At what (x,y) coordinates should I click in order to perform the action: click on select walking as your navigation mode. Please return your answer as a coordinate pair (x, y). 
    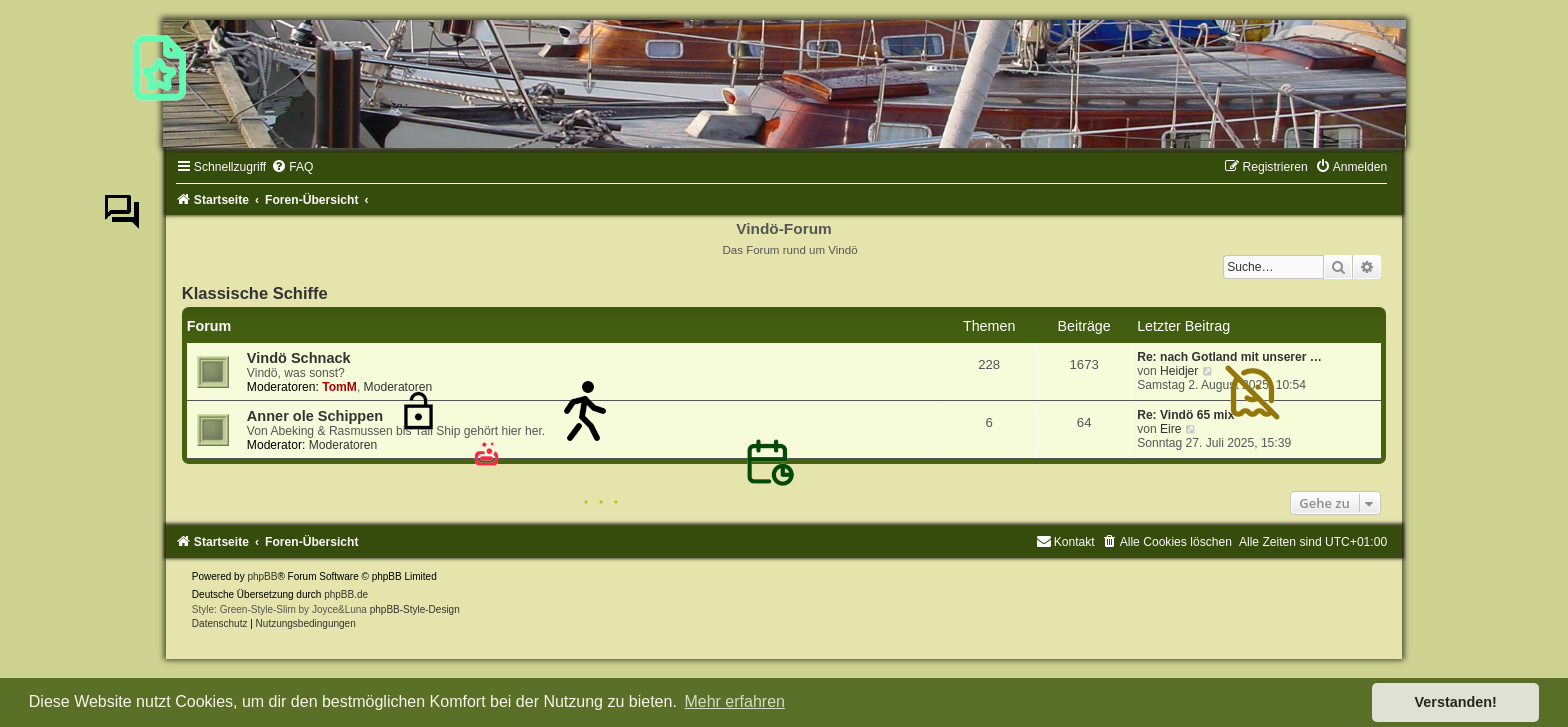
    Looking at the image, I should click on (585, 411).